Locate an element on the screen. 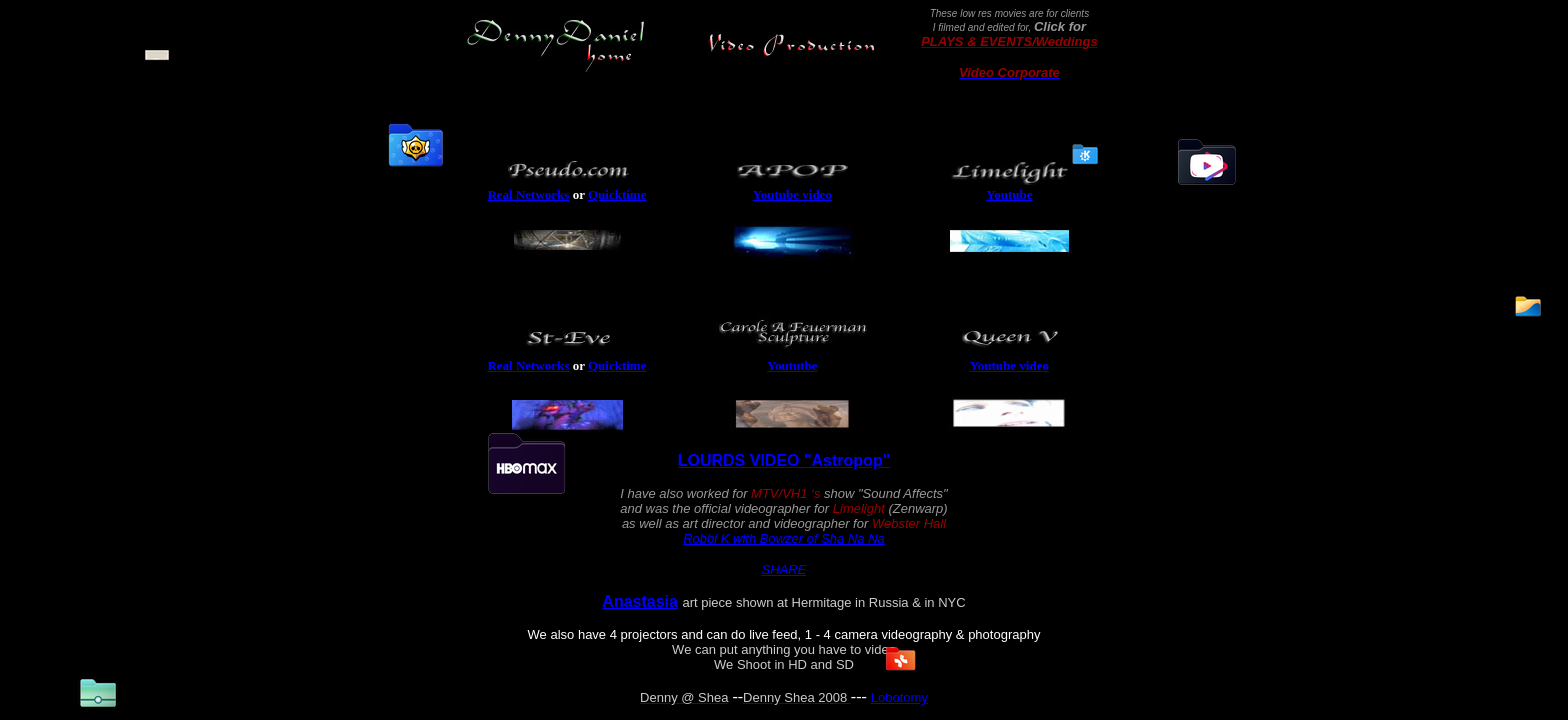 Image resolution: width=1568 pixels, height=720 pixels. connect a bluetooth keyboard is located at coordinates (157, 55).